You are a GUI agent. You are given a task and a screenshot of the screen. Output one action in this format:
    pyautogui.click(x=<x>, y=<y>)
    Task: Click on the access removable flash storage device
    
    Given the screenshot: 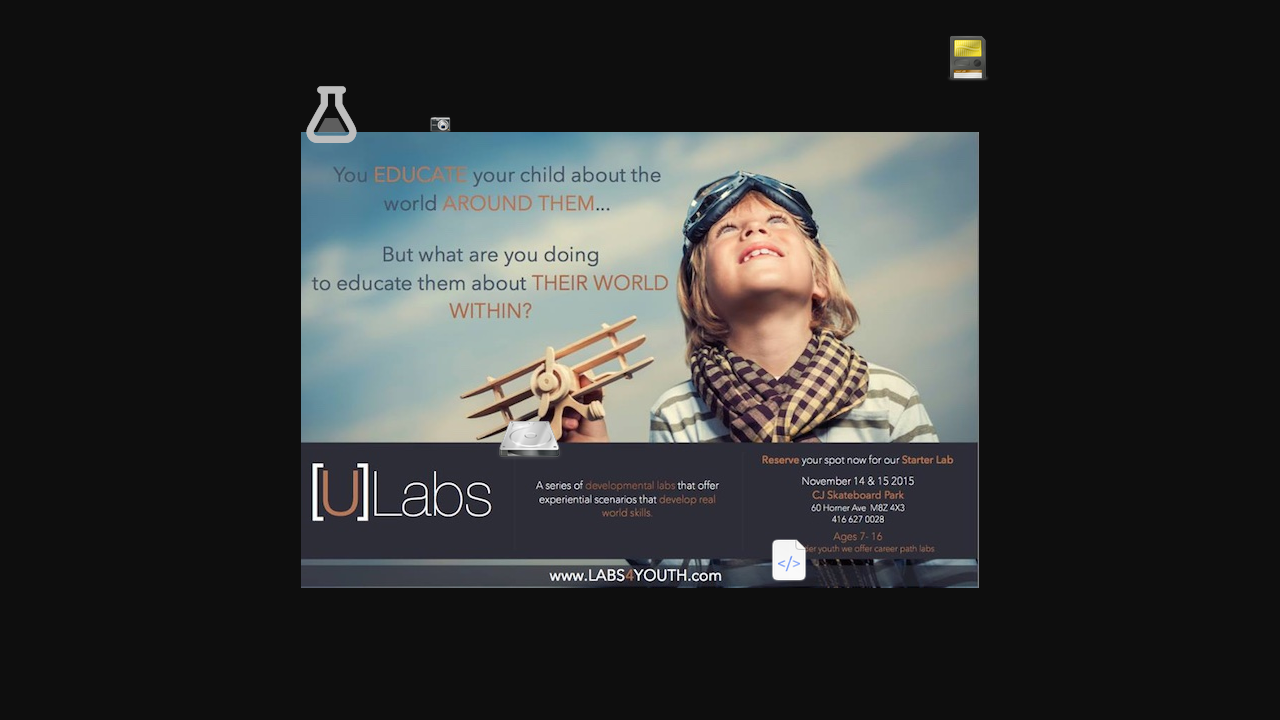 What is the action you would take?
    pyautogui.click(x=967, y=58)
    